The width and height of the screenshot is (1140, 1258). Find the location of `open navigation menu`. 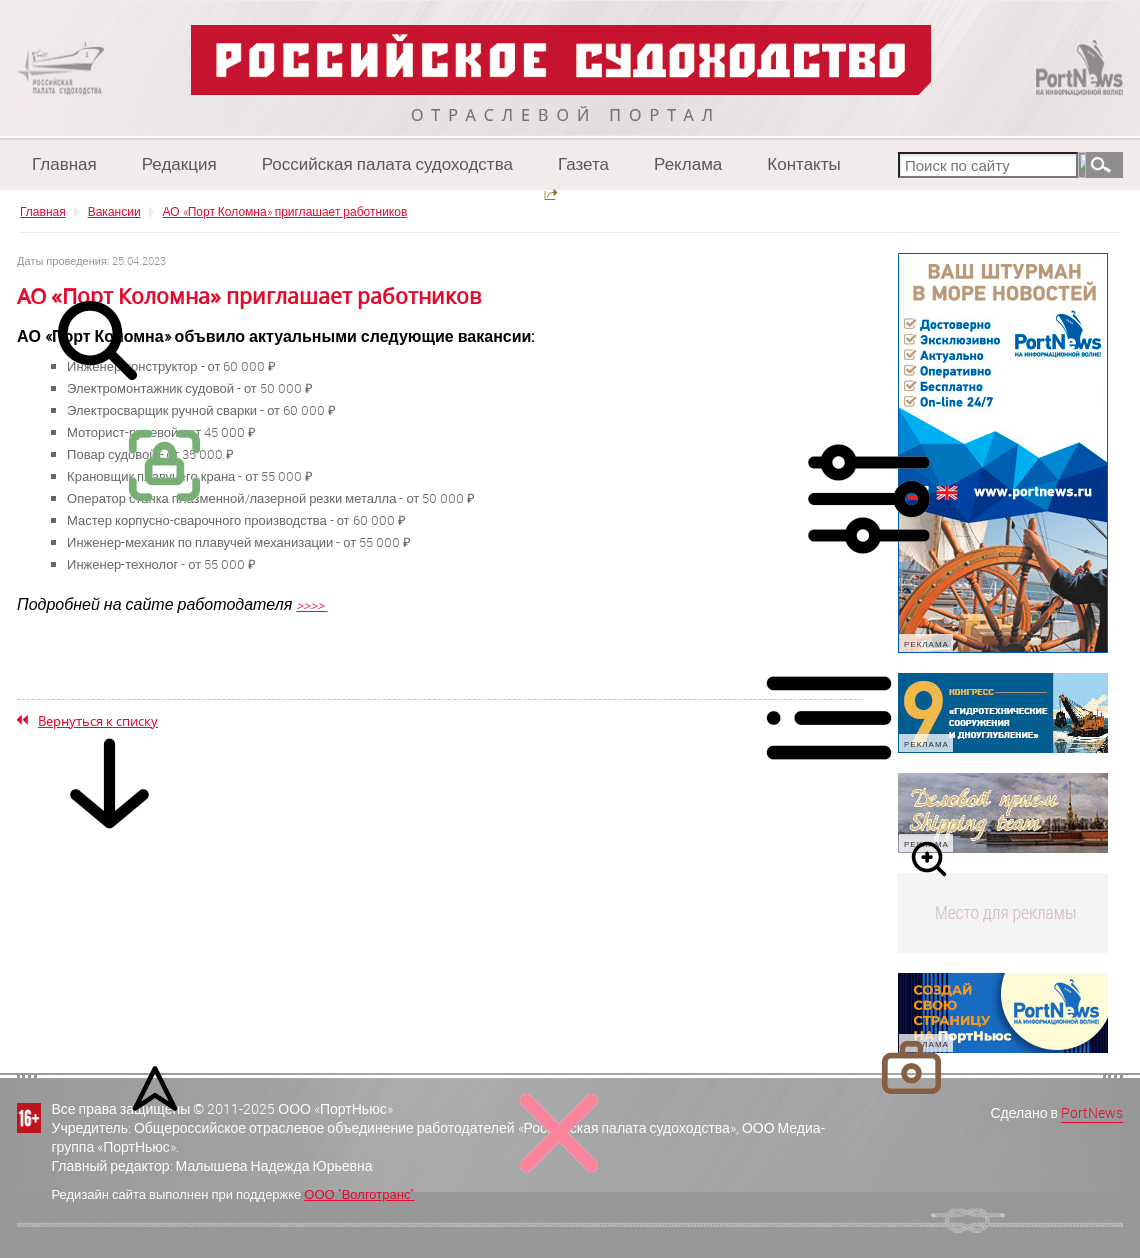

open navigation menu is located at coordinates (829, 718).